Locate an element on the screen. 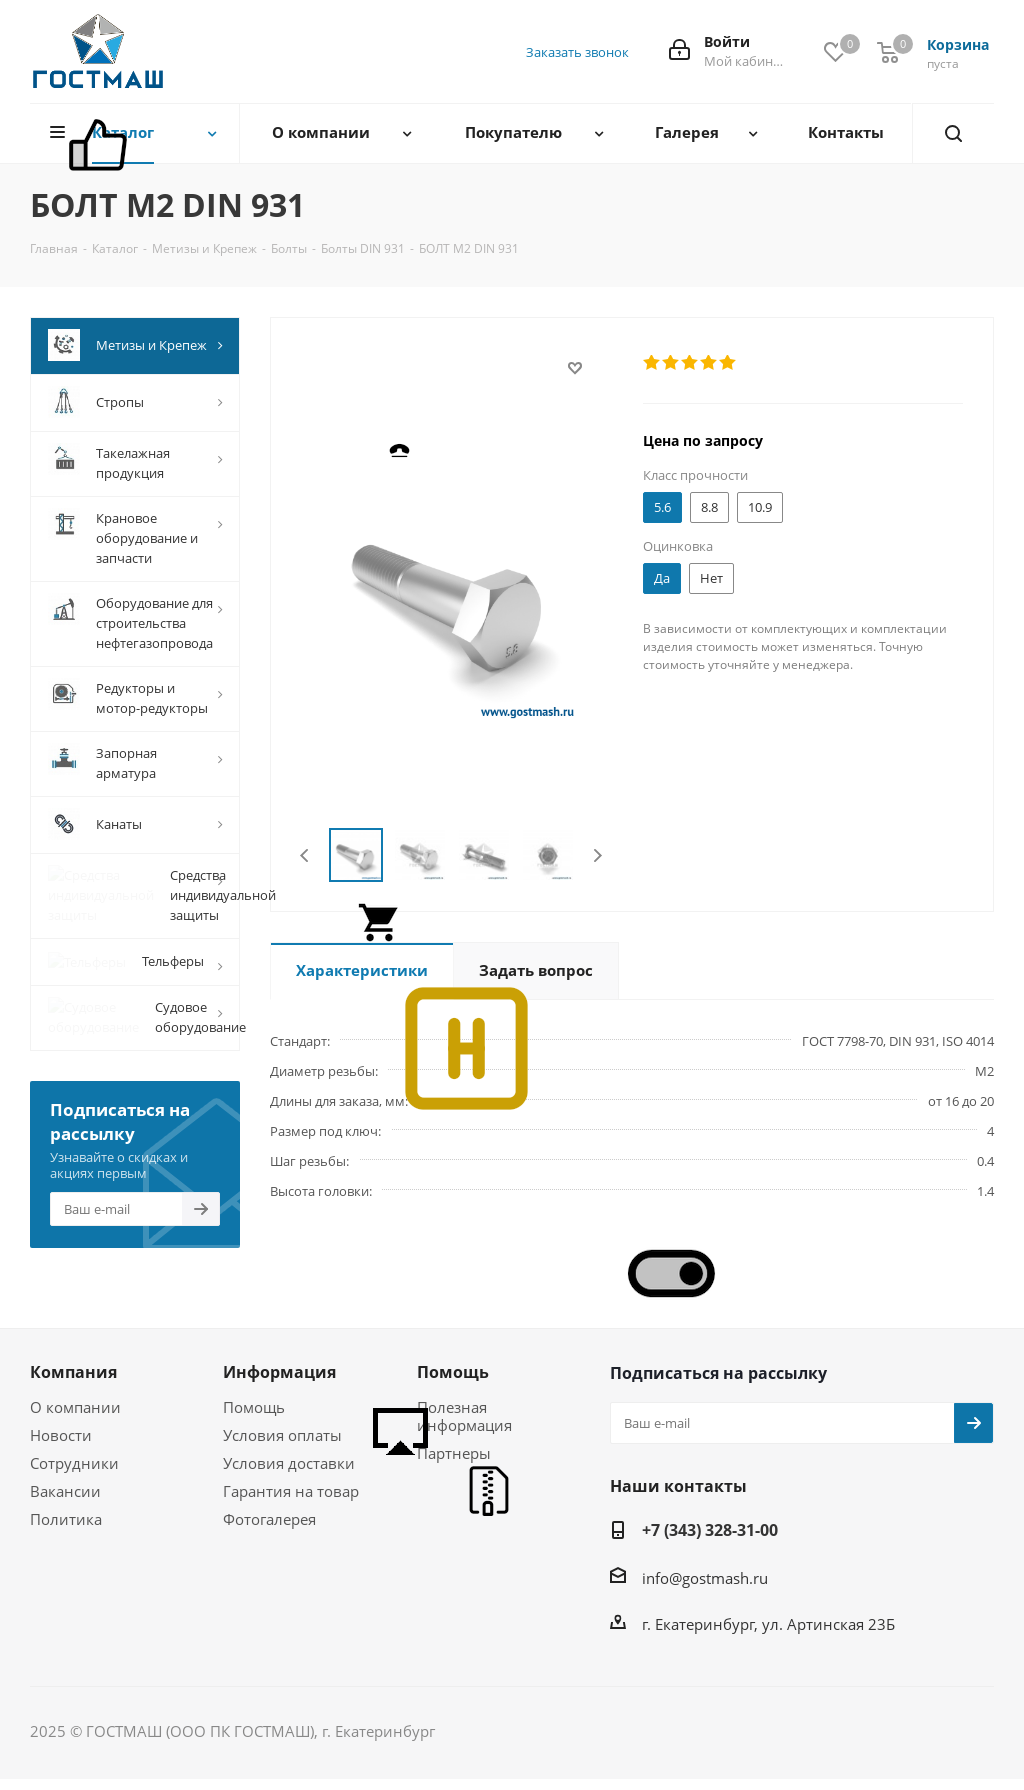 Image resolution: width=1024 pixels, height=1790 pixels. view your shopping cart is located at coordinates (379, 922).